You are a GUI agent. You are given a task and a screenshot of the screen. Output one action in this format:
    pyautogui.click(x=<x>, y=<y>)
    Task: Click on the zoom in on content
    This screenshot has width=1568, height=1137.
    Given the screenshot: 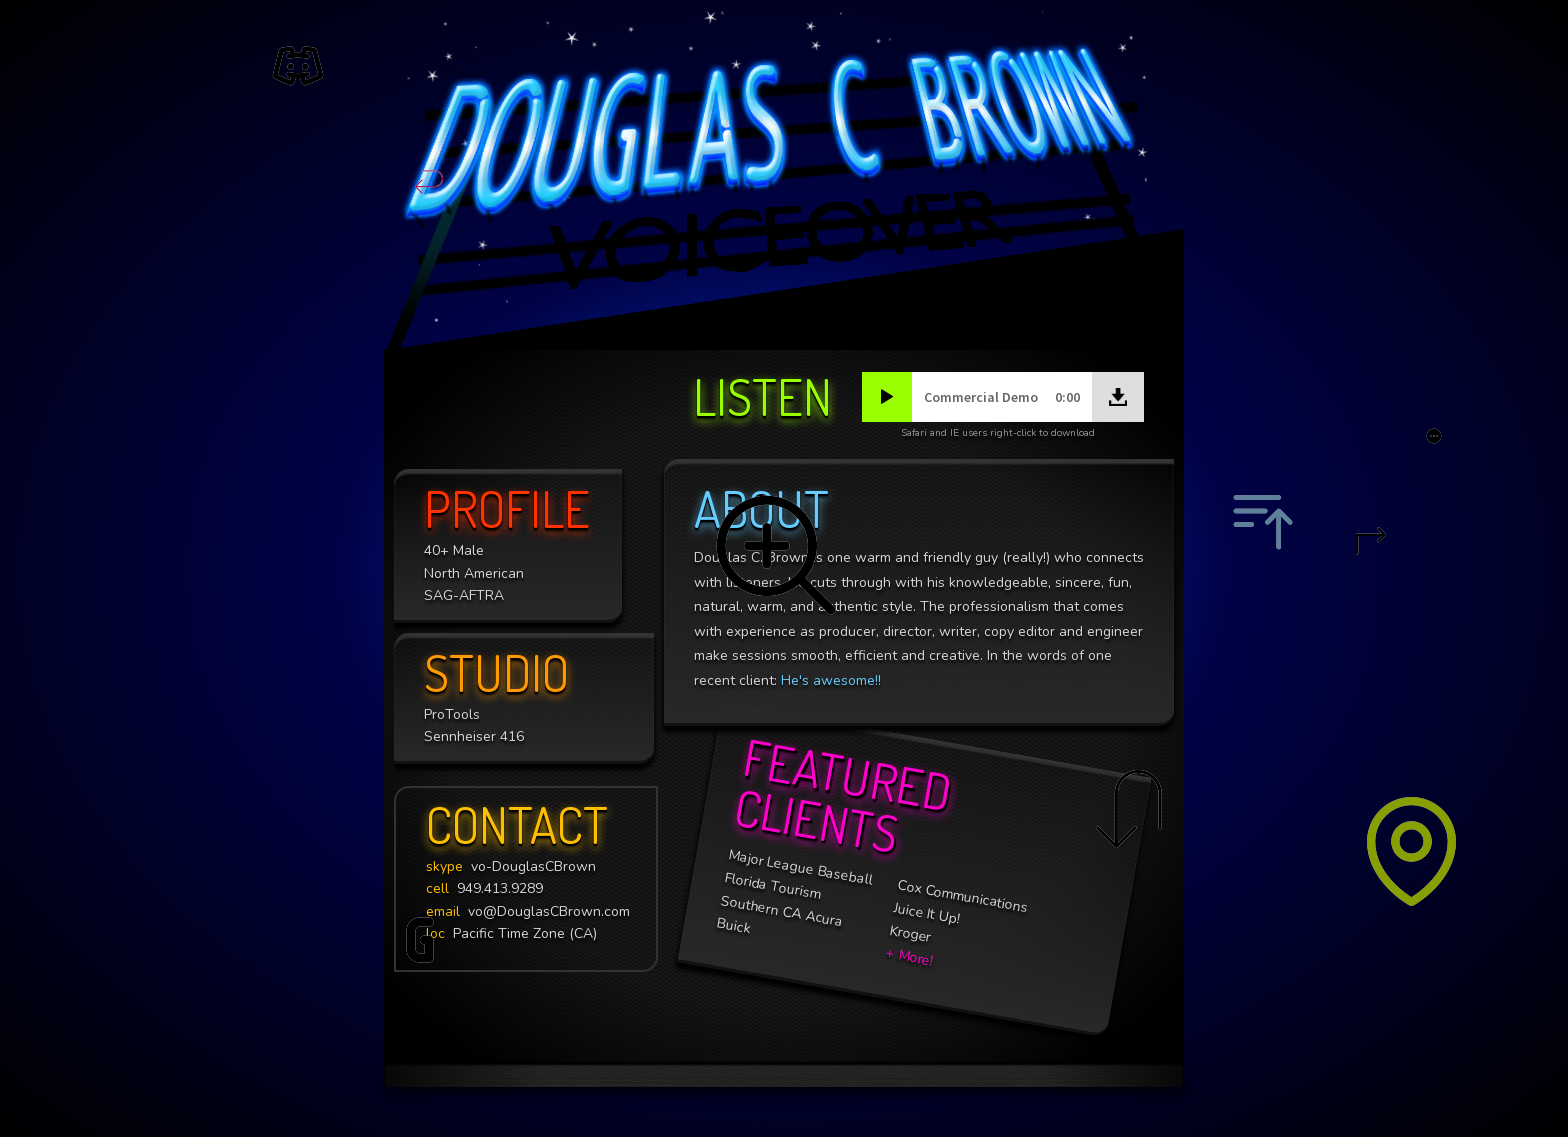 What is the action you would take?
    pyautogui.click(x=776, y=555)
    